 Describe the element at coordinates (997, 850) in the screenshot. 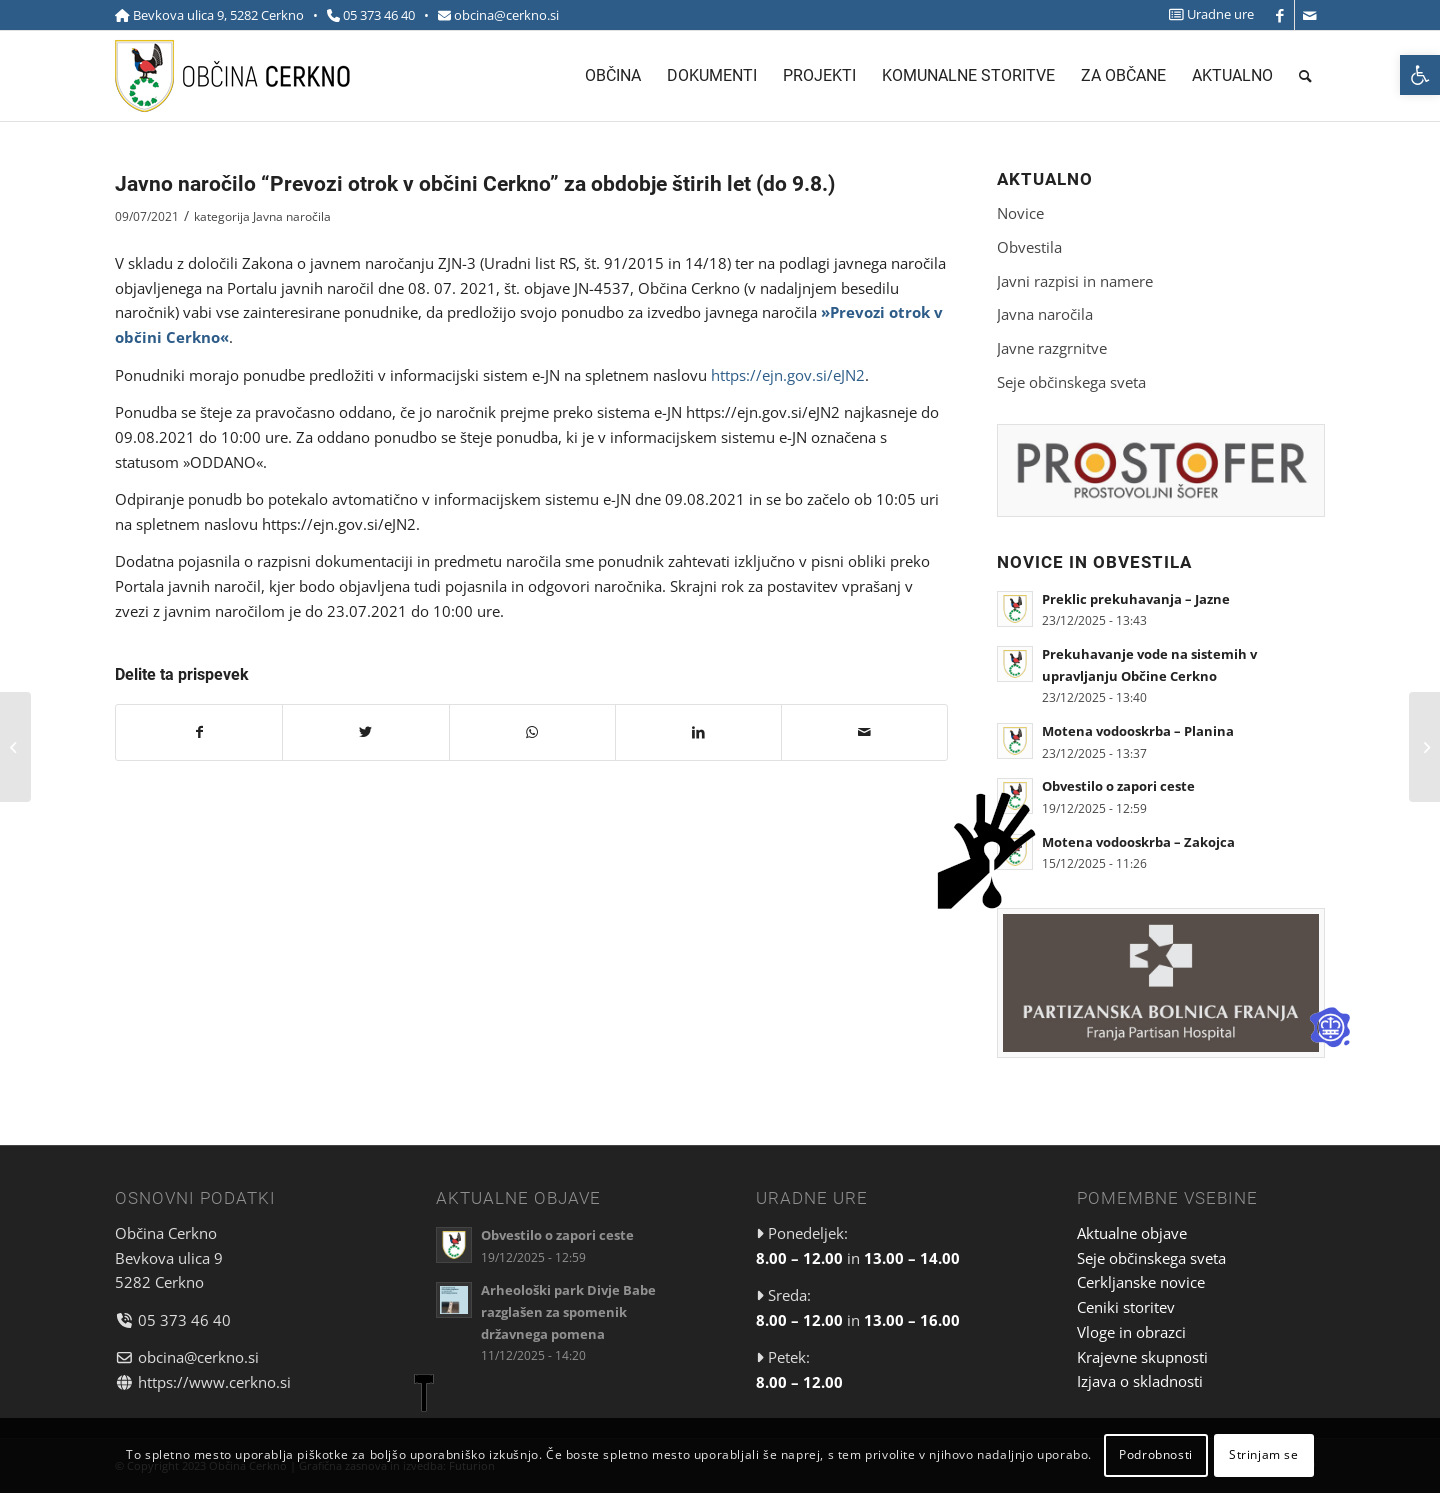

I see `indicates a stigmata or sacred wound status effect` at that location.